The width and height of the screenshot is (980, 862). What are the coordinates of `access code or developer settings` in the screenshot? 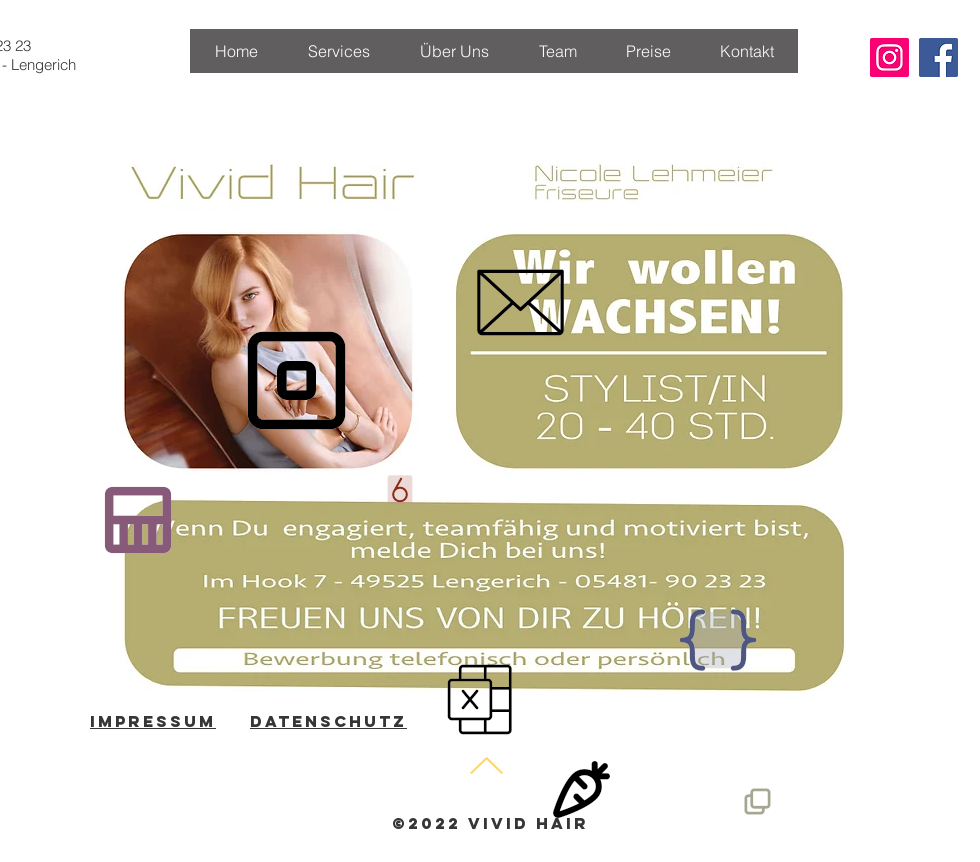 It's located at (718, 640).